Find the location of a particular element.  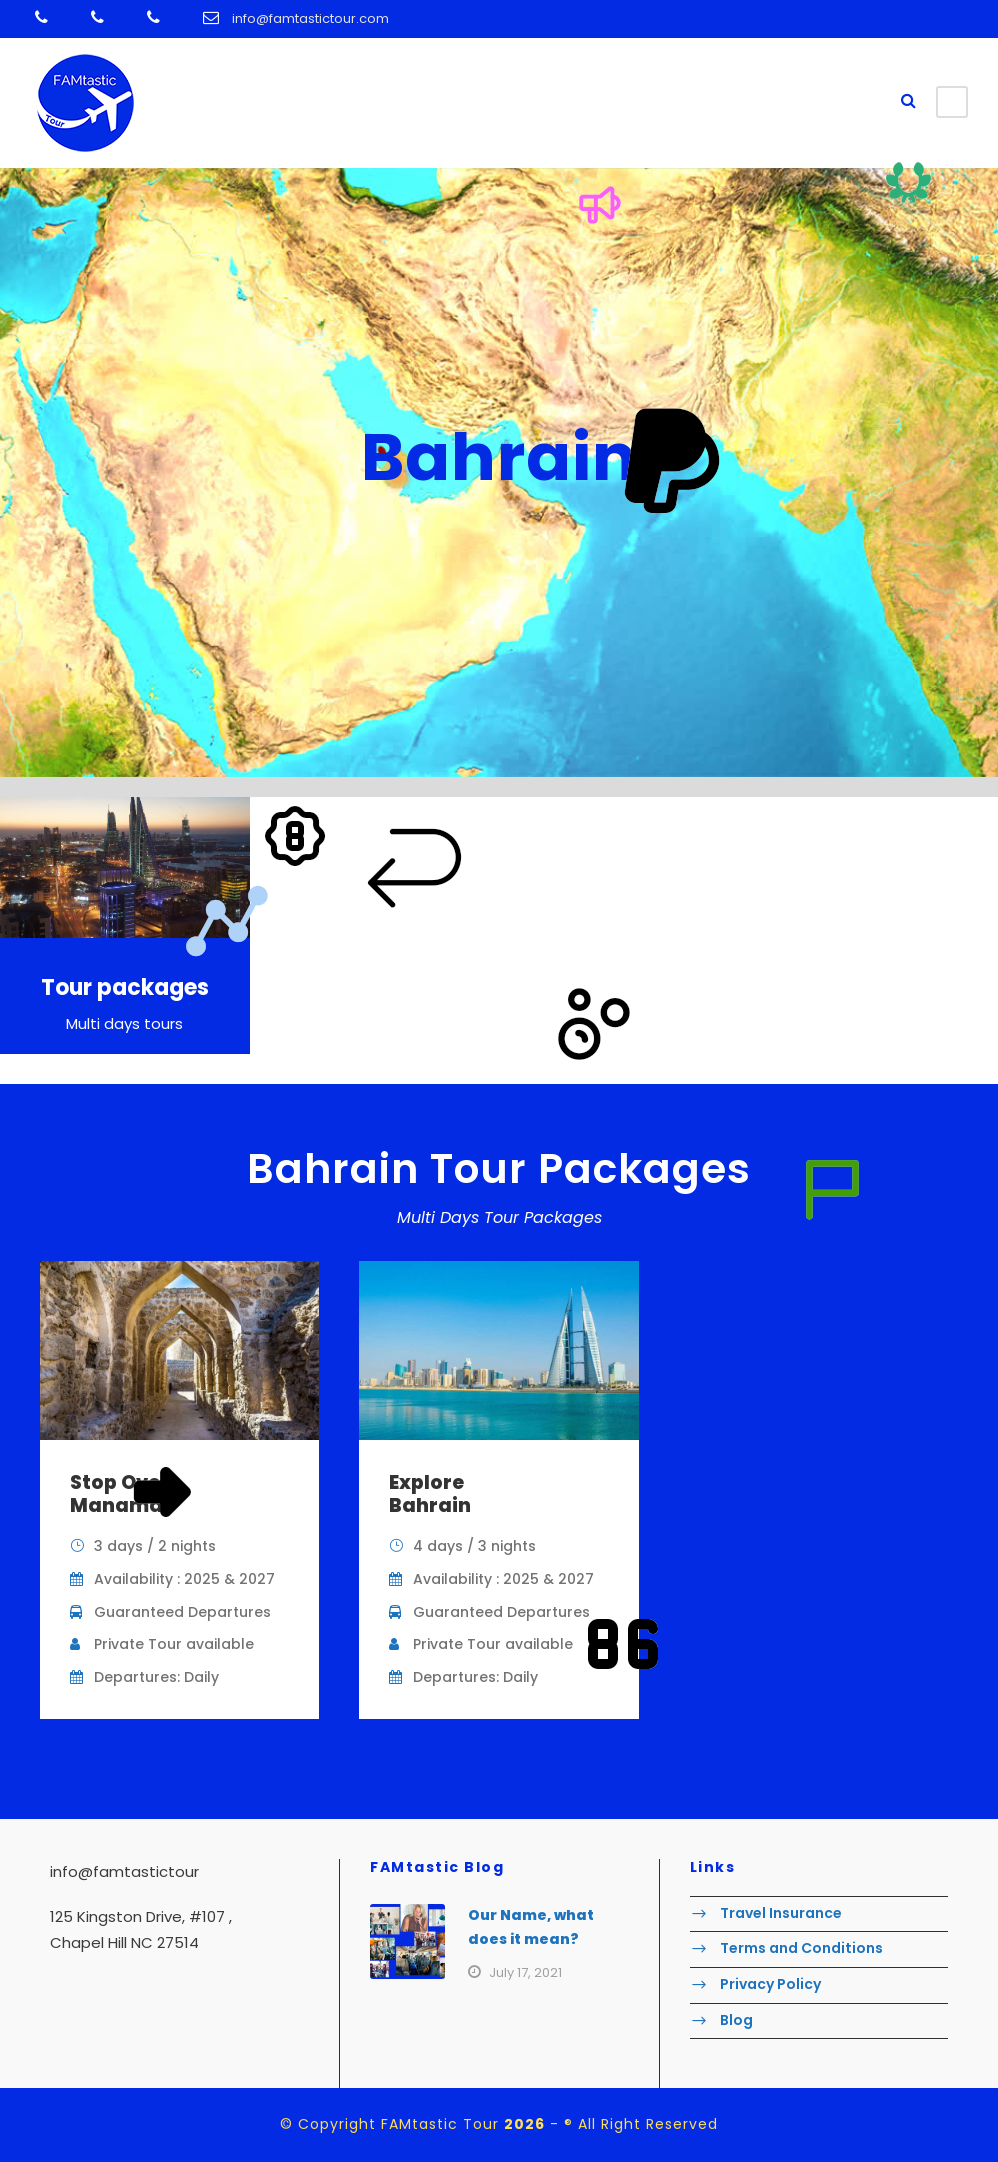

open chat or messaging is located at coordinates (594, 1024).